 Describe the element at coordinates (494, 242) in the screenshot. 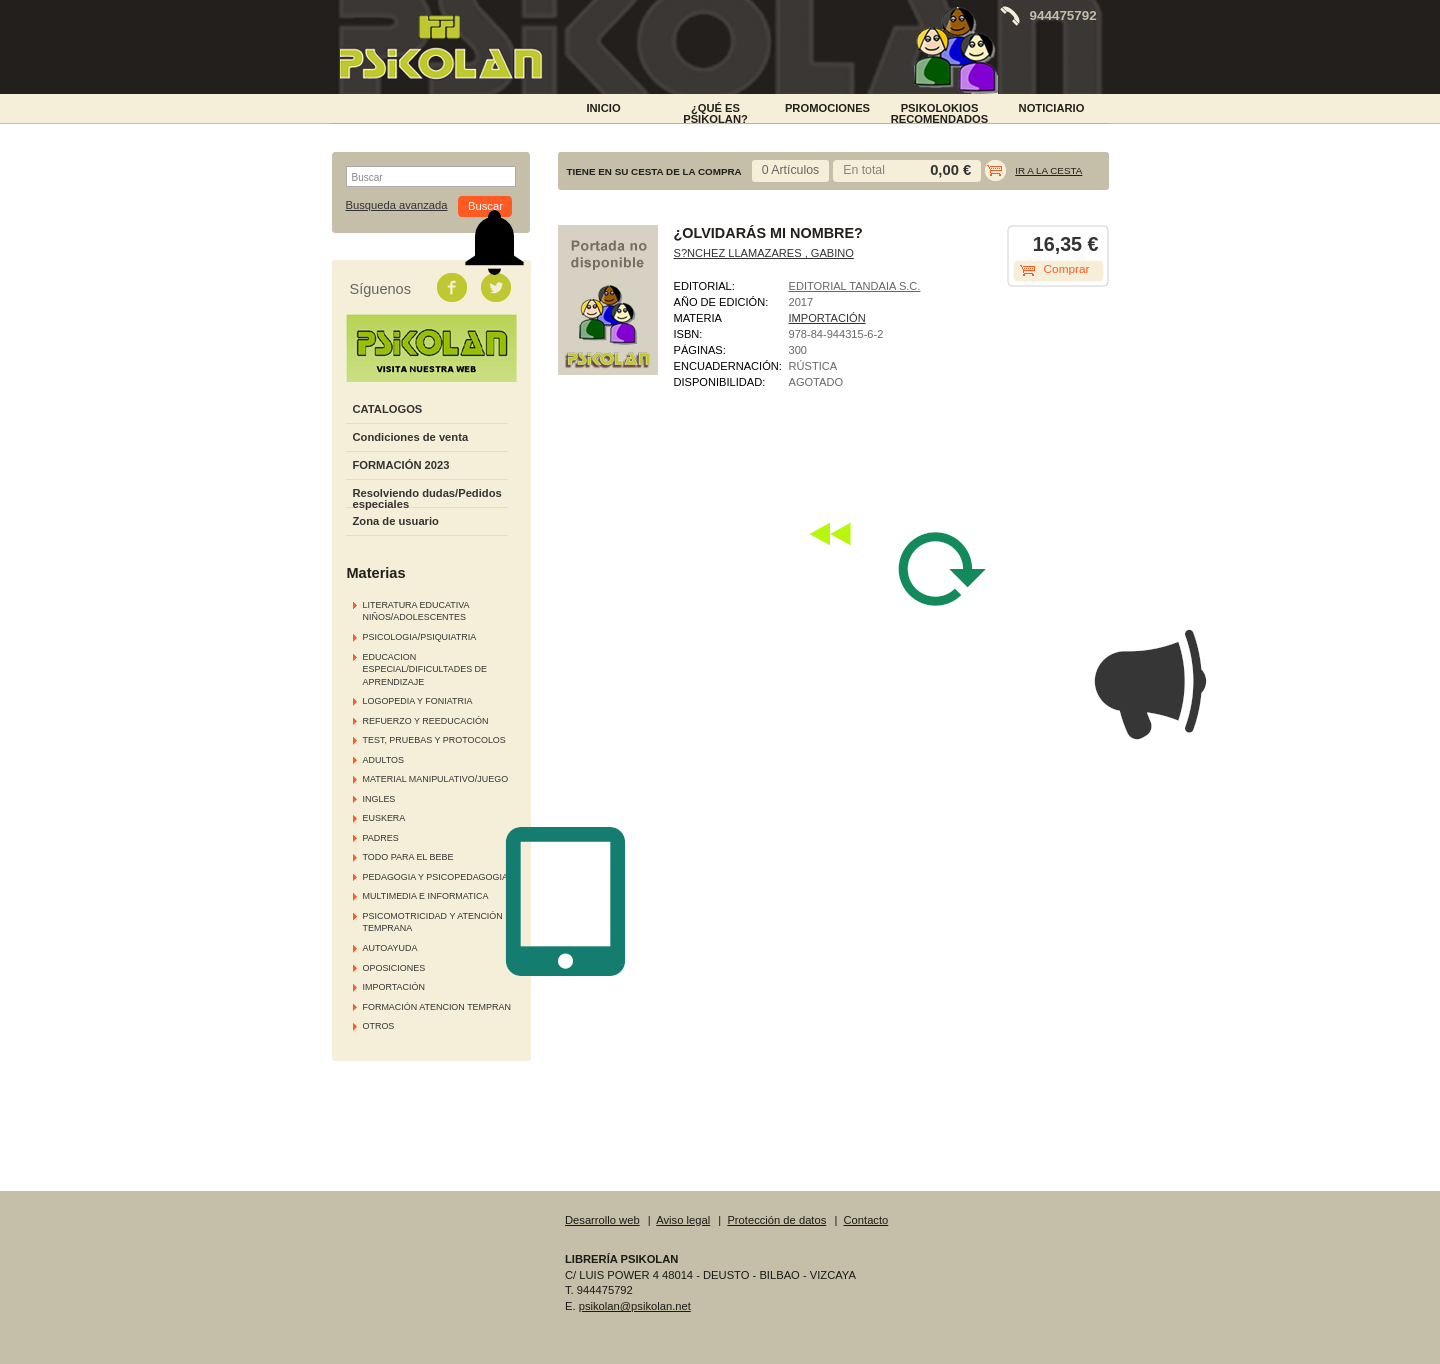

I see `view notifications` at that location.